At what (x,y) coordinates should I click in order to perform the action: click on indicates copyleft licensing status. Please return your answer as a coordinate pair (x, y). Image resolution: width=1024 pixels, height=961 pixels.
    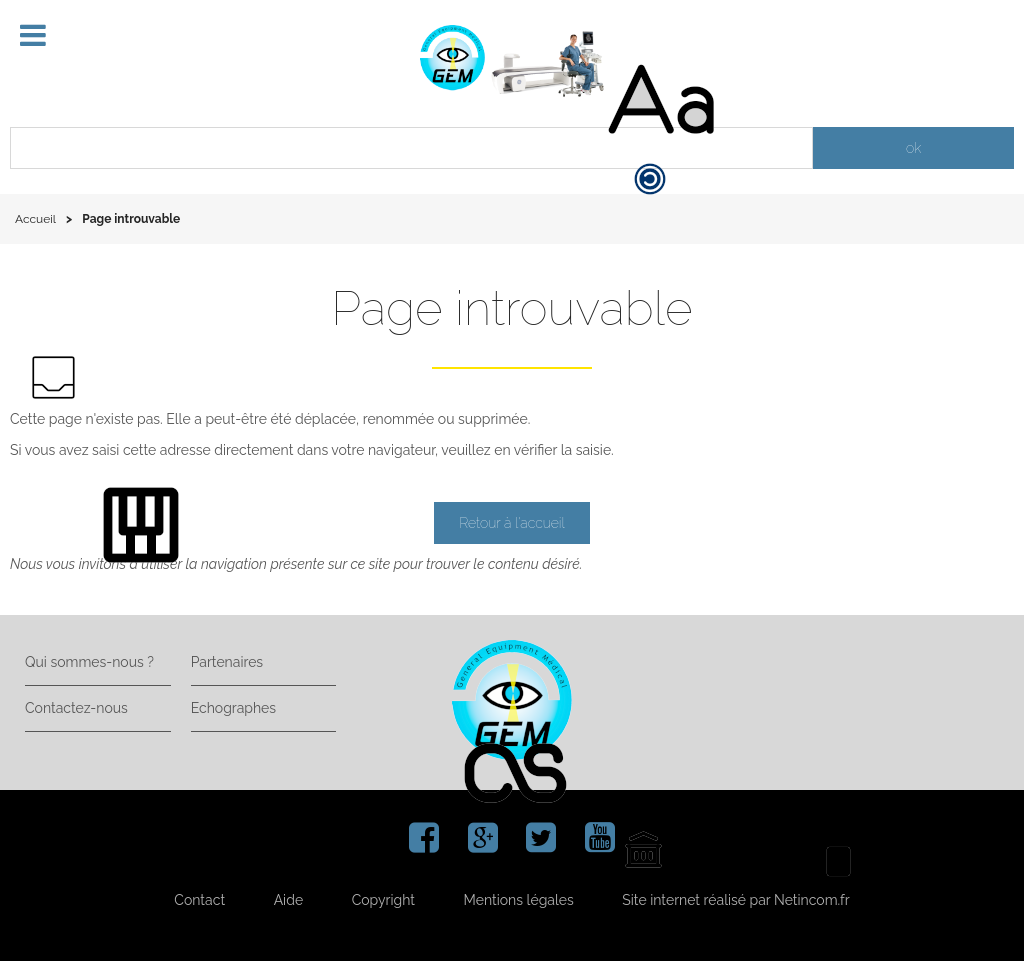
    Looking at the image, I should click on (650, 179).